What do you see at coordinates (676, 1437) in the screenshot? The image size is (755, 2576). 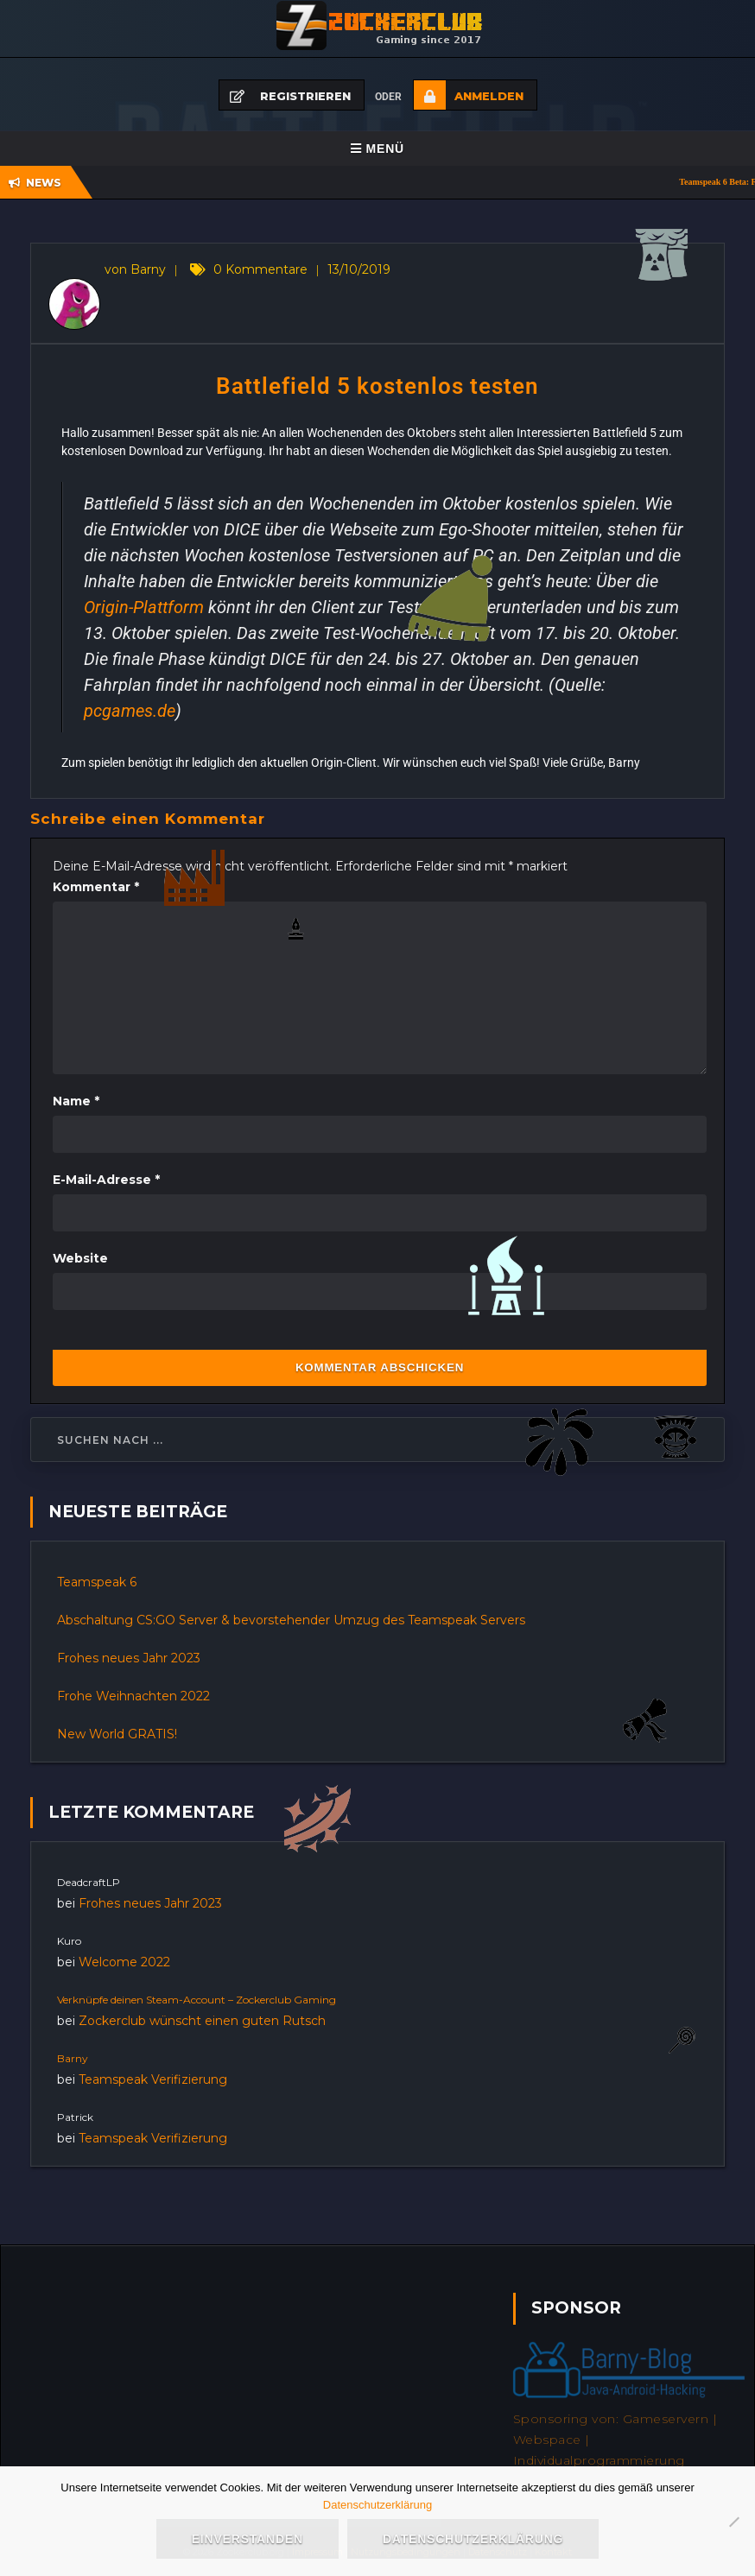 I see `decorative tribal or aztec-themed game badge` at bounding box center [676, 1437].